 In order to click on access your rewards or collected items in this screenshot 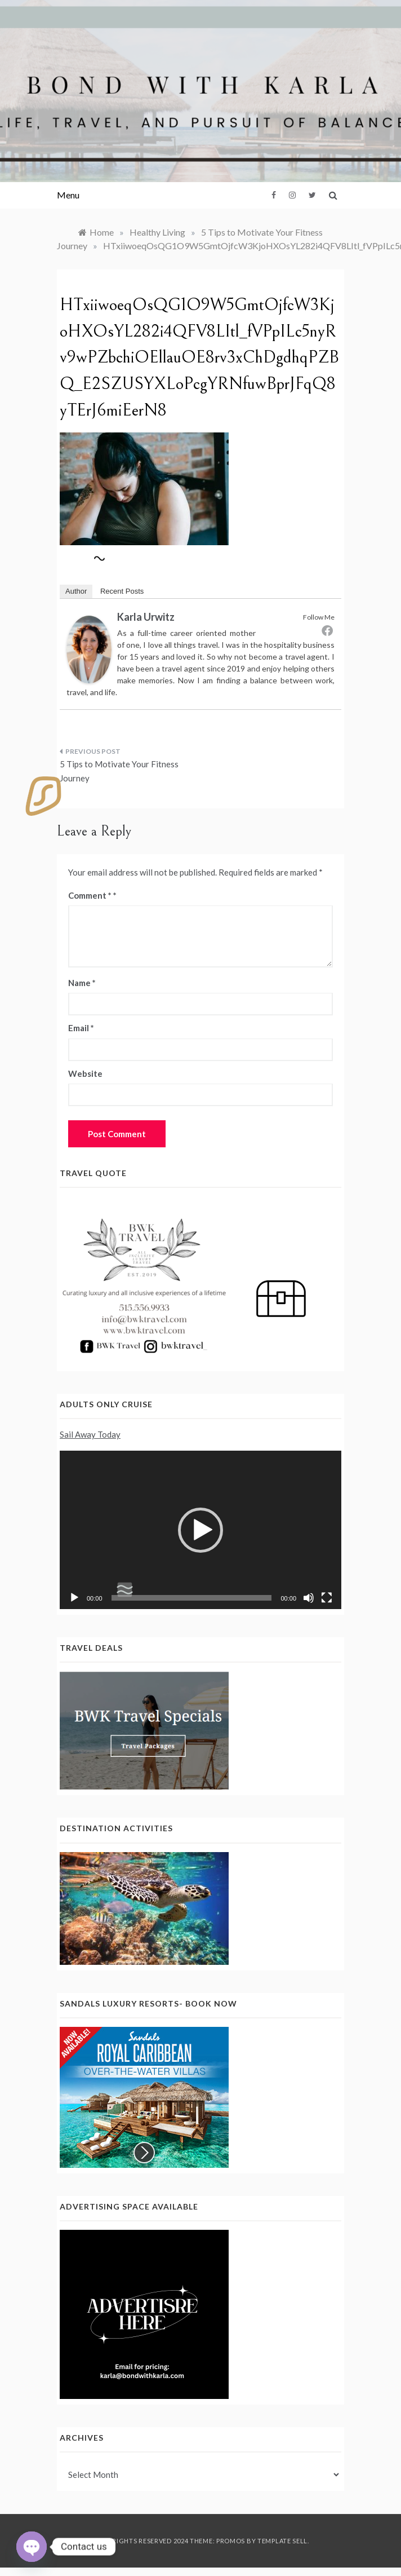, I will do `click(281, 1300)`.